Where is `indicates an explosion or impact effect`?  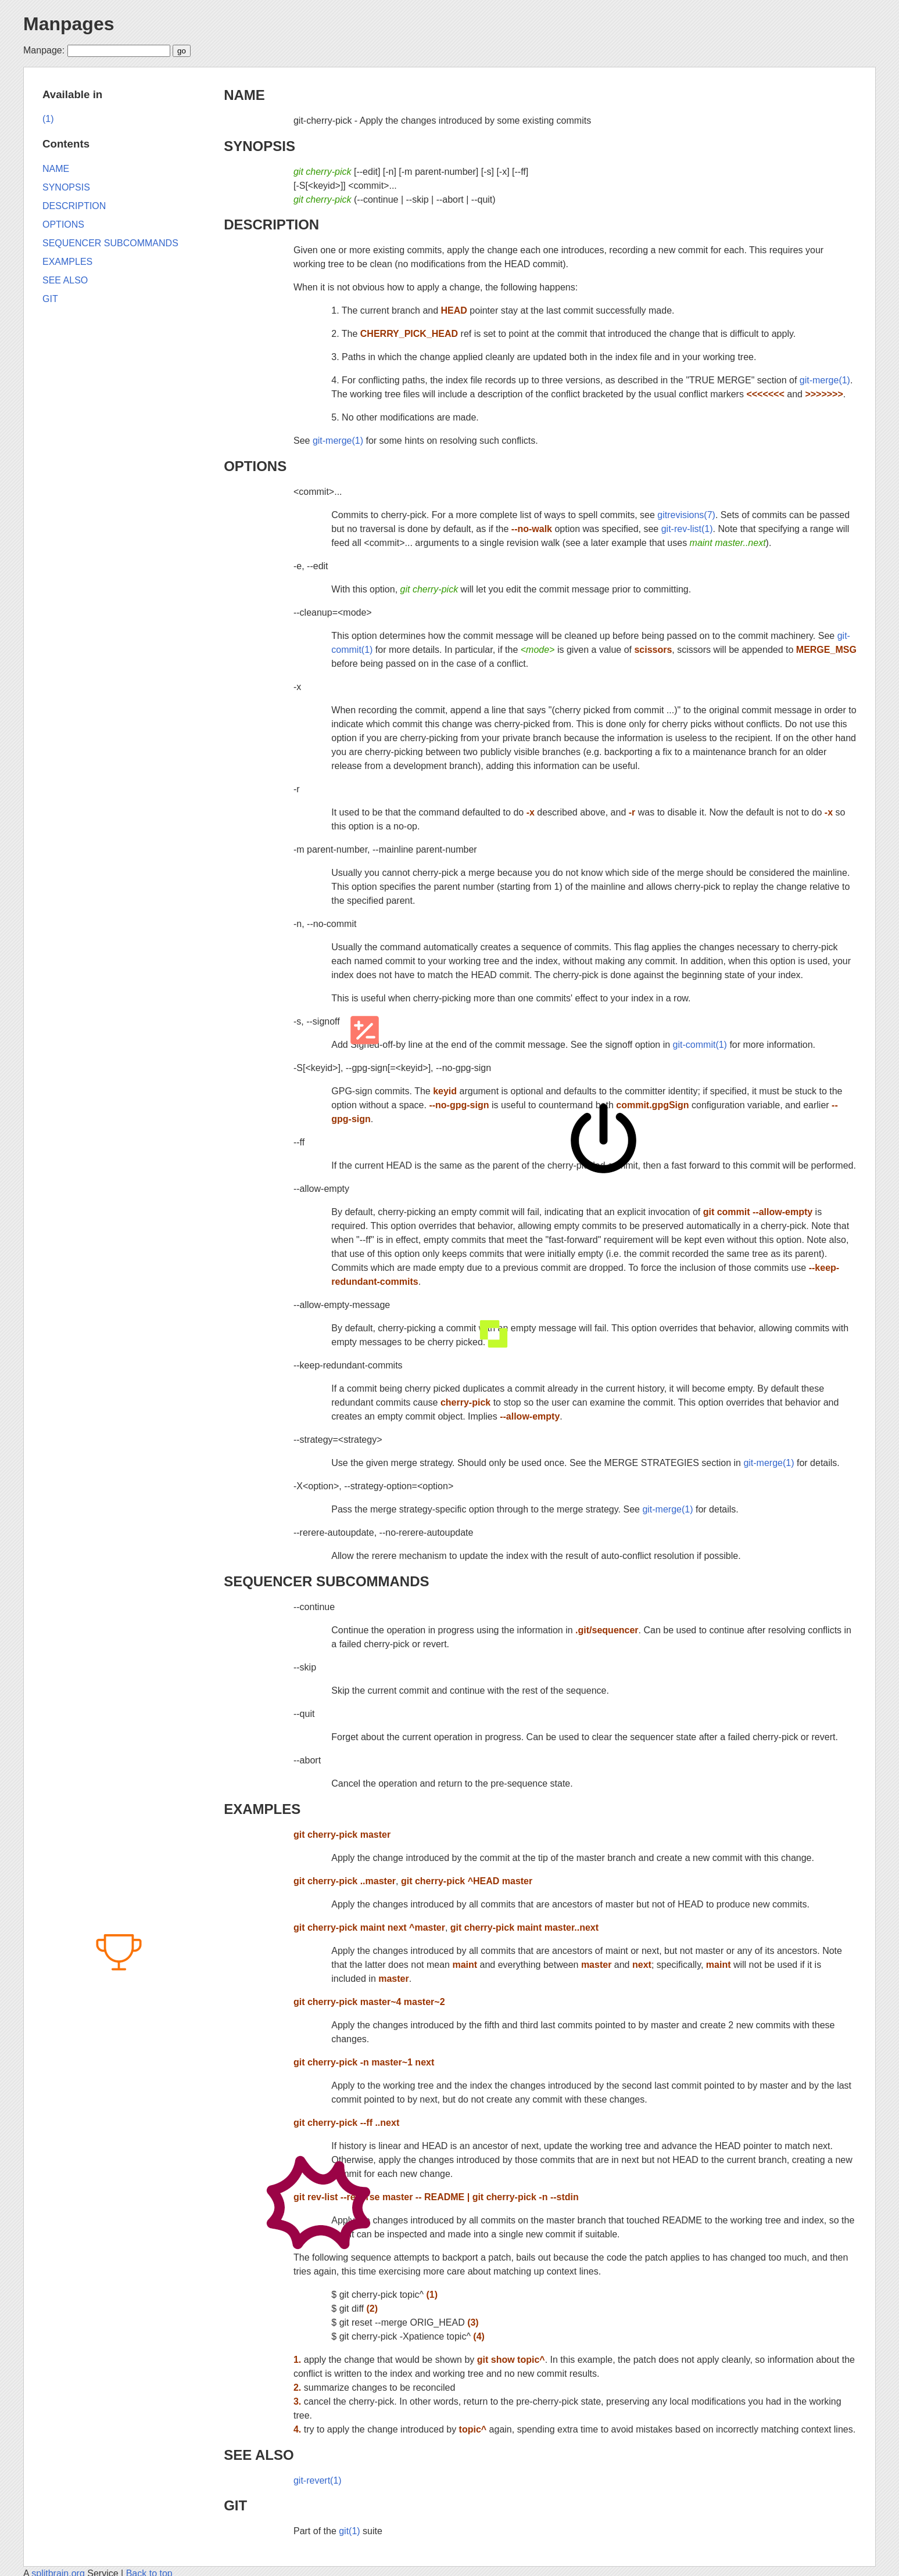
indicates an explosion or impact effect is located at coordinates (318, 2203).